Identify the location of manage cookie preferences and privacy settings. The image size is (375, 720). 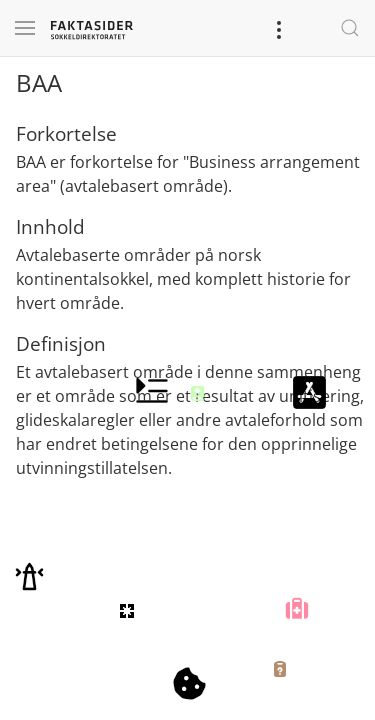
(189, 683).